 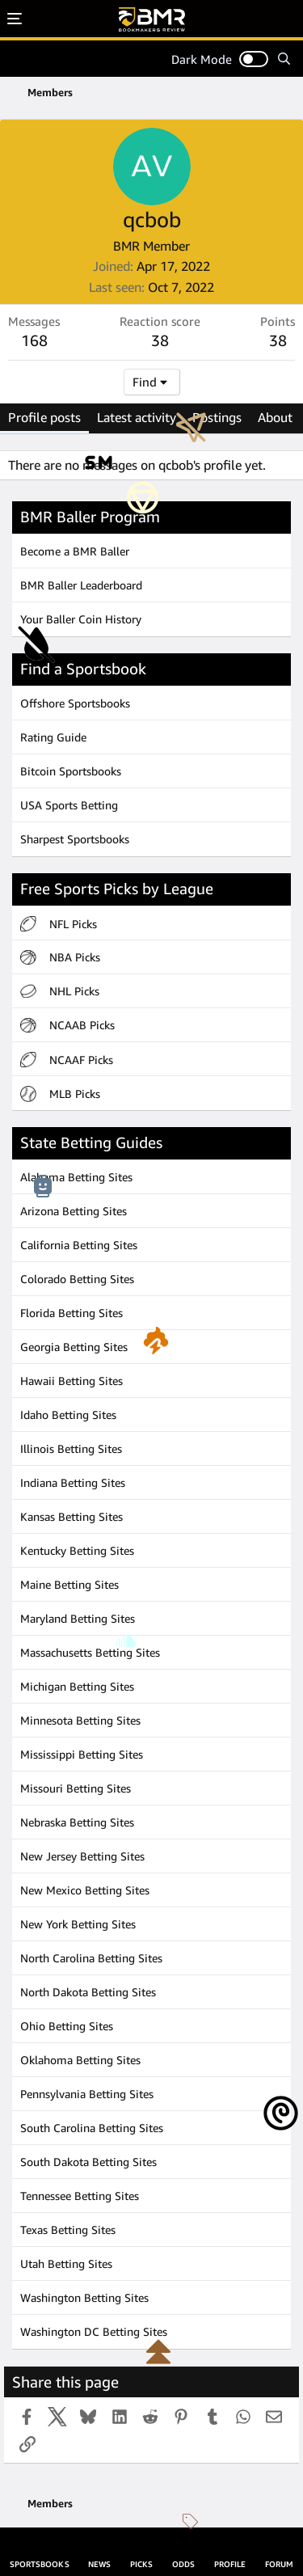 I want to click on geometric shape or design element, so click(x=142, y=497).